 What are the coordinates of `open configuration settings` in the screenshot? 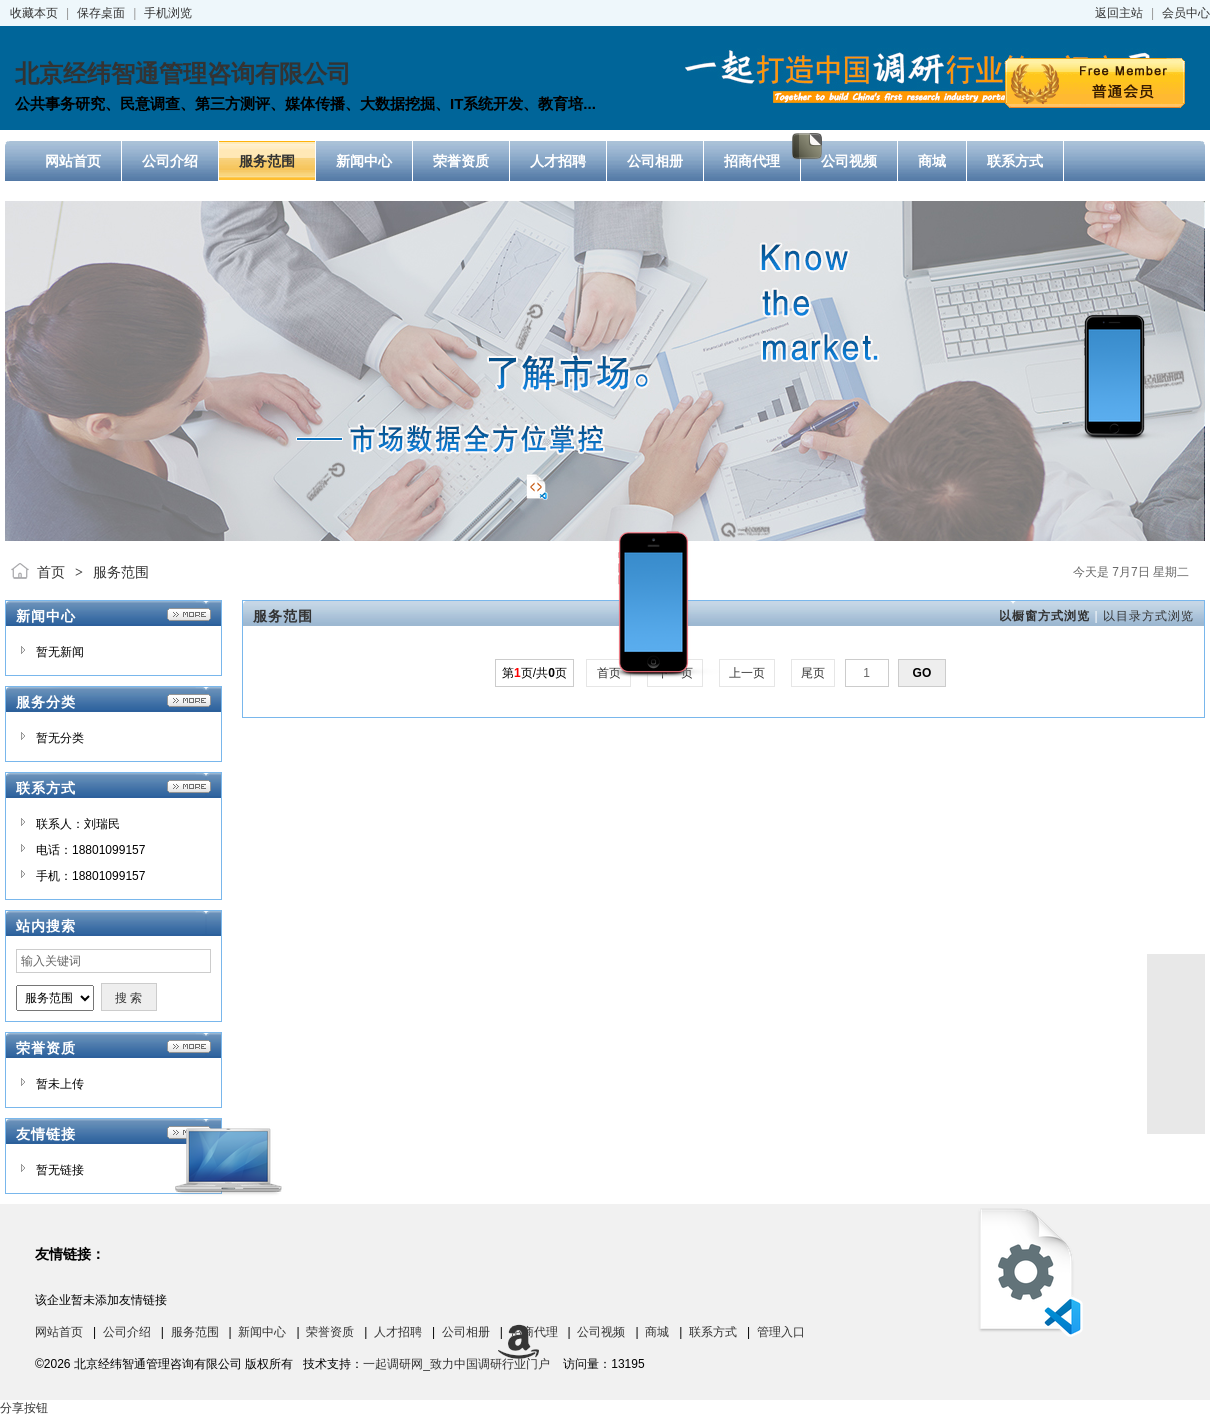 It's located at (1026, 1272).